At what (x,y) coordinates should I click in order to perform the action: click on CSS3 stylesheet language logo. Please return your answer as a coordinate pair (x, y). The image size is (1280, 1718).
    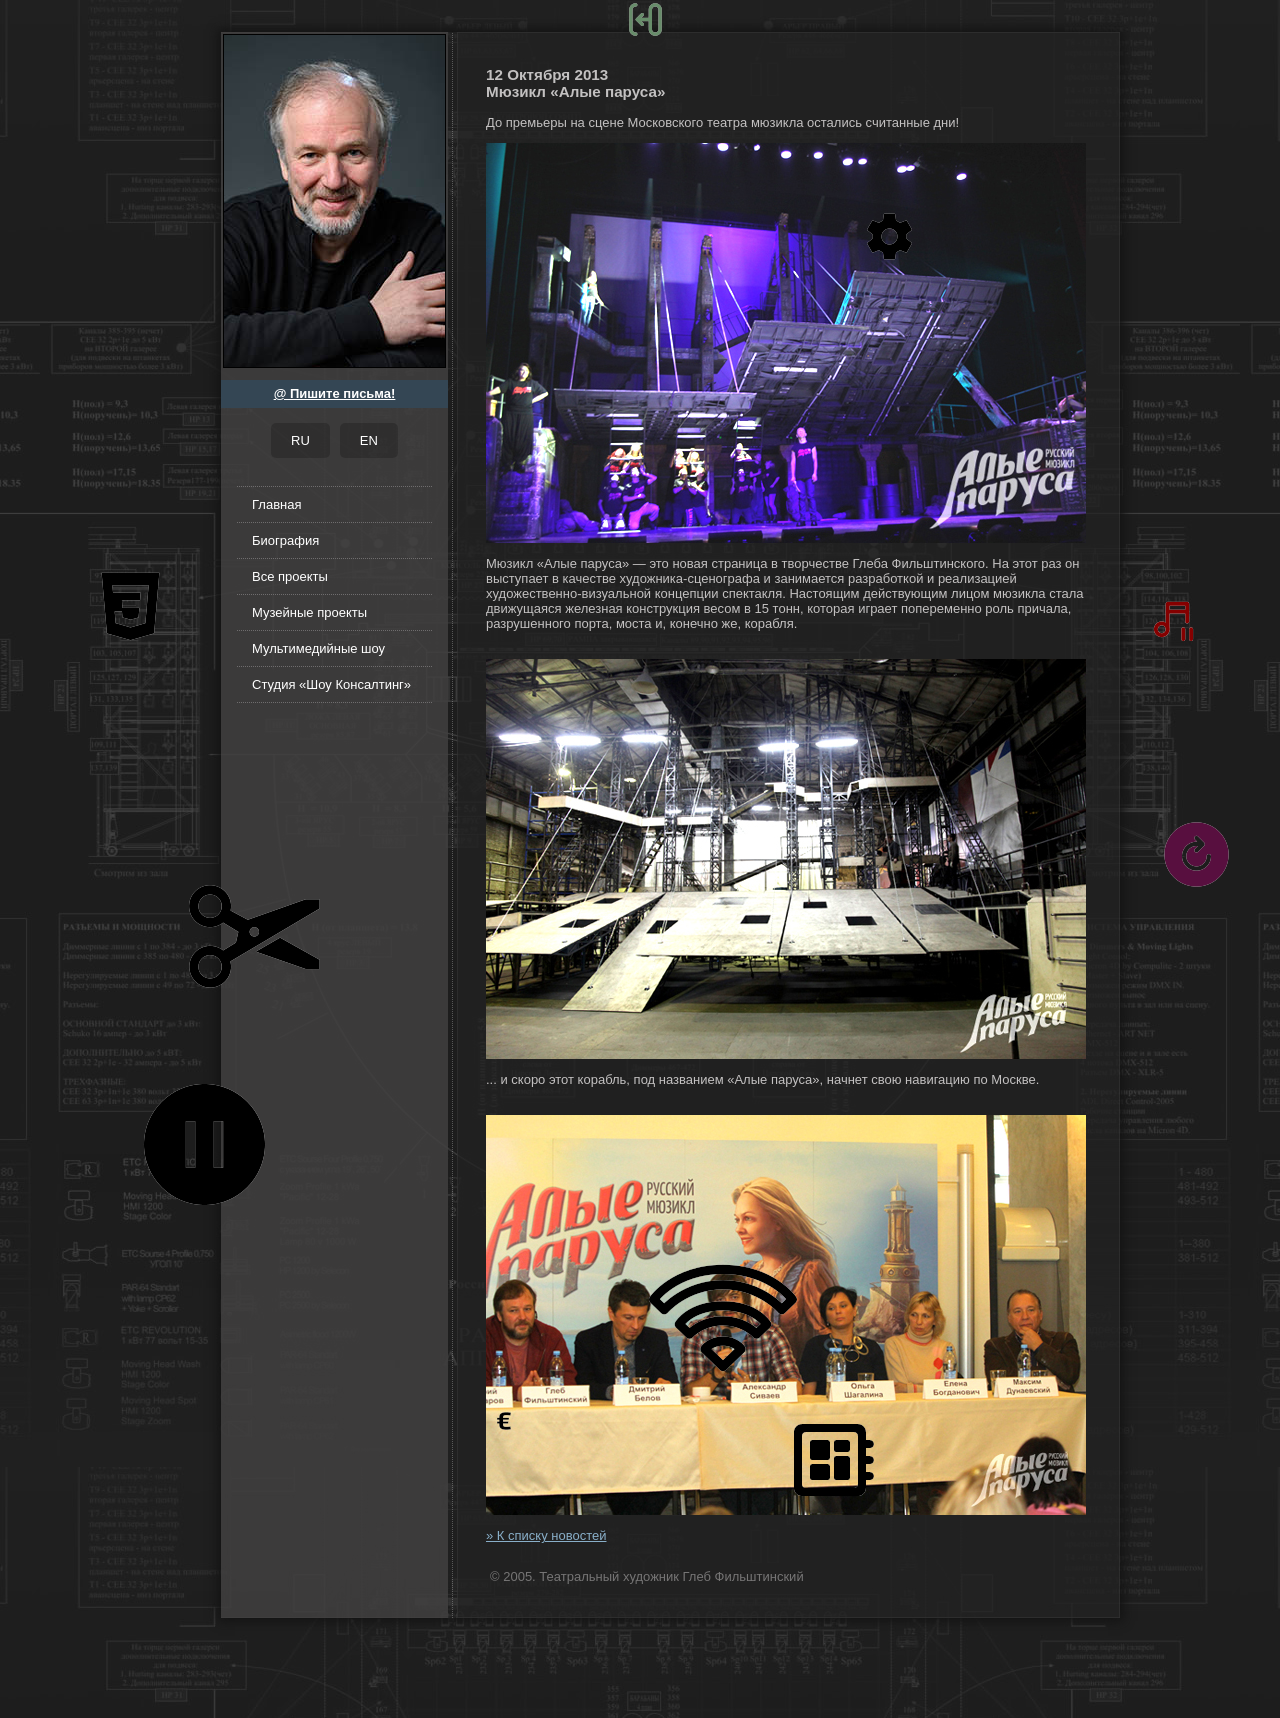
    Looking at the image, I should click on (130, 606).